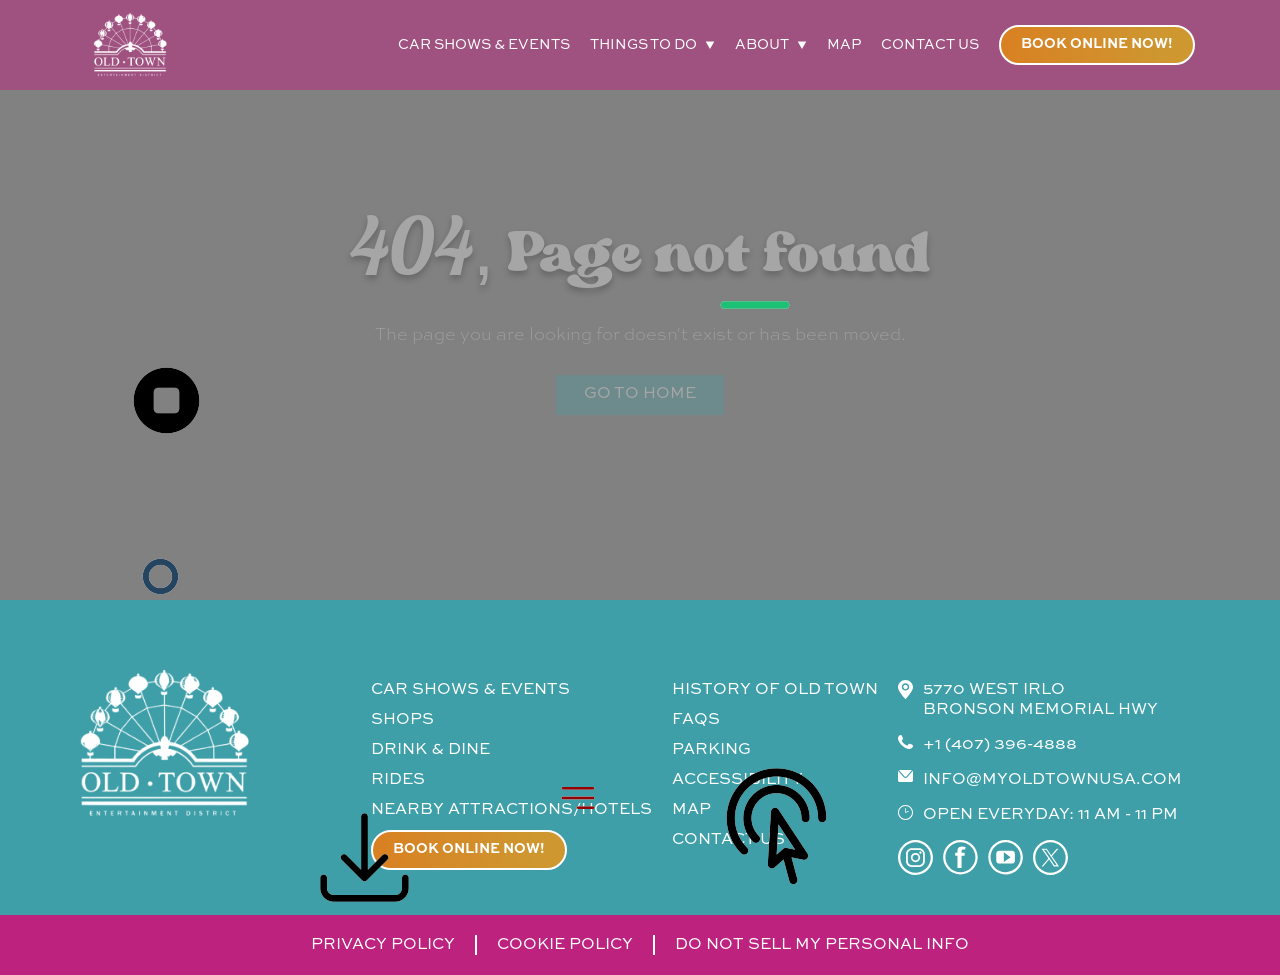 This screenshot has width=1280, height=975. I want to click on download a file, so click(364, 857).